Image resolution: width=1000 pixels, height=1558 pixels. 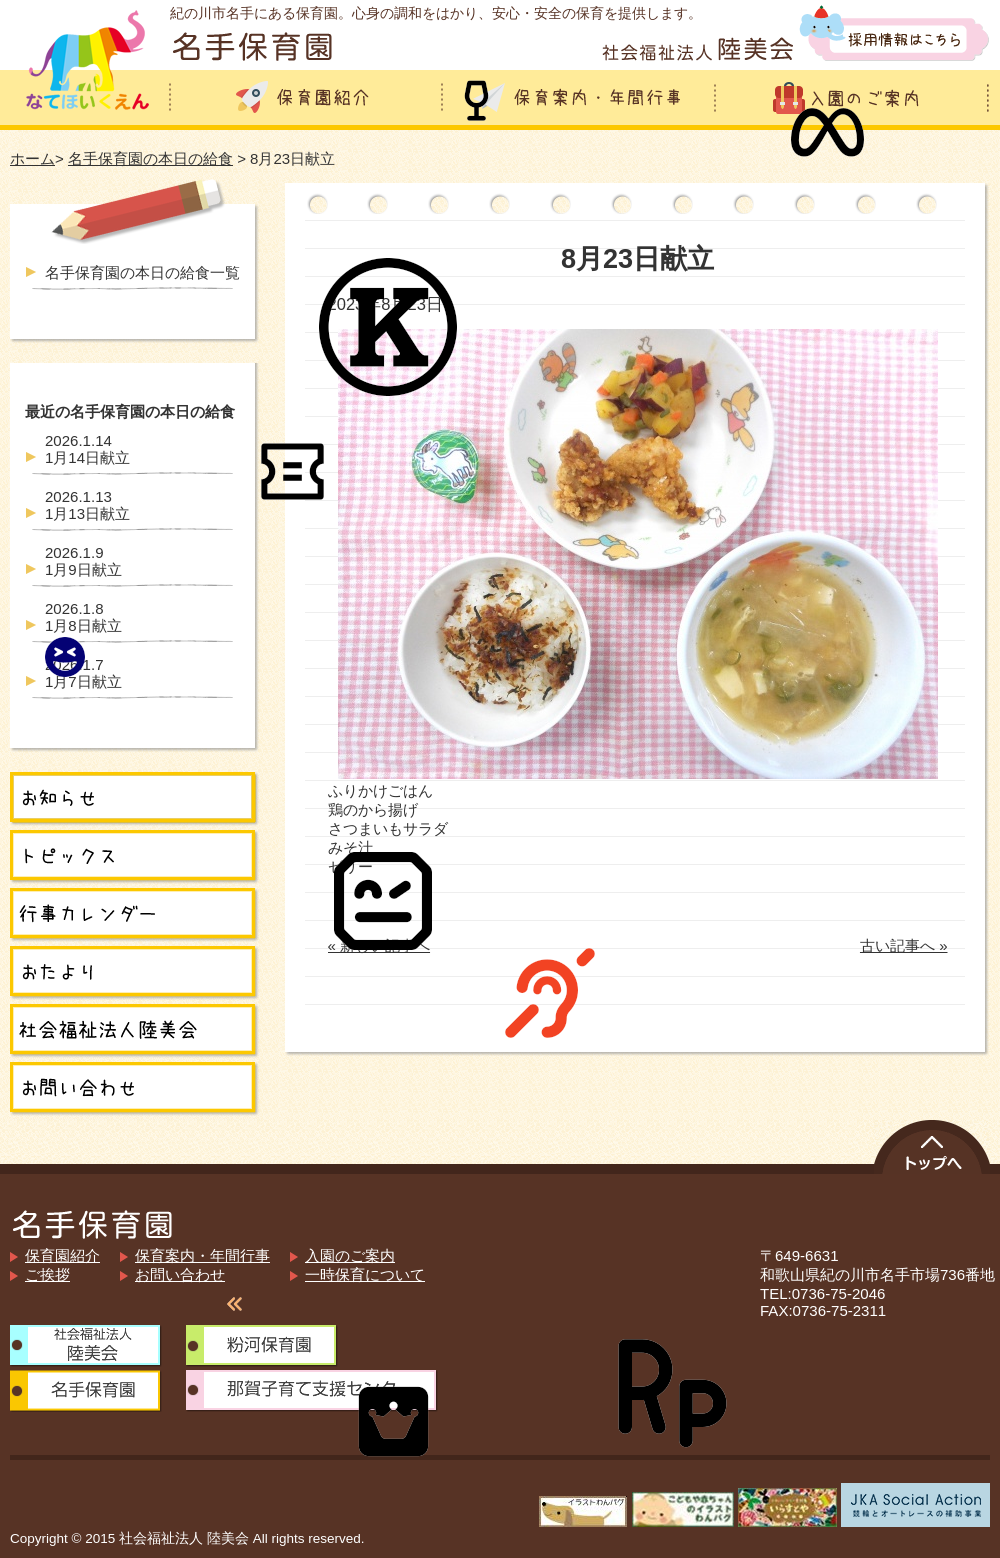 I want to click on view available coupons or discounts, so click(x=292, y=471).